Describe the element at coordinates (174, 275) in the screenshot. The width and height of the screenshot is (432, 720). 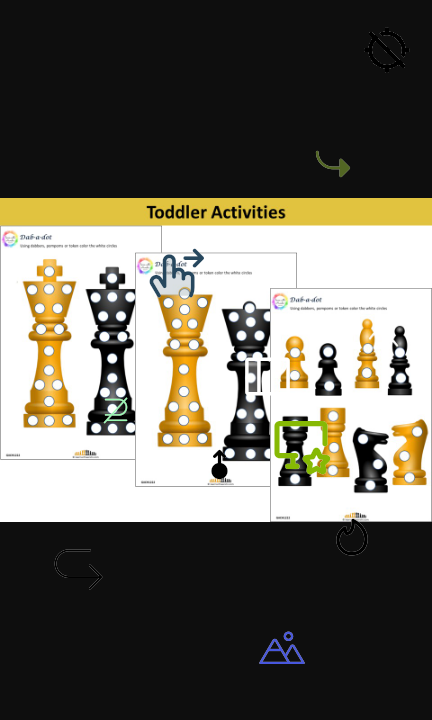
I see `swipe right to continue or advance` at that location.